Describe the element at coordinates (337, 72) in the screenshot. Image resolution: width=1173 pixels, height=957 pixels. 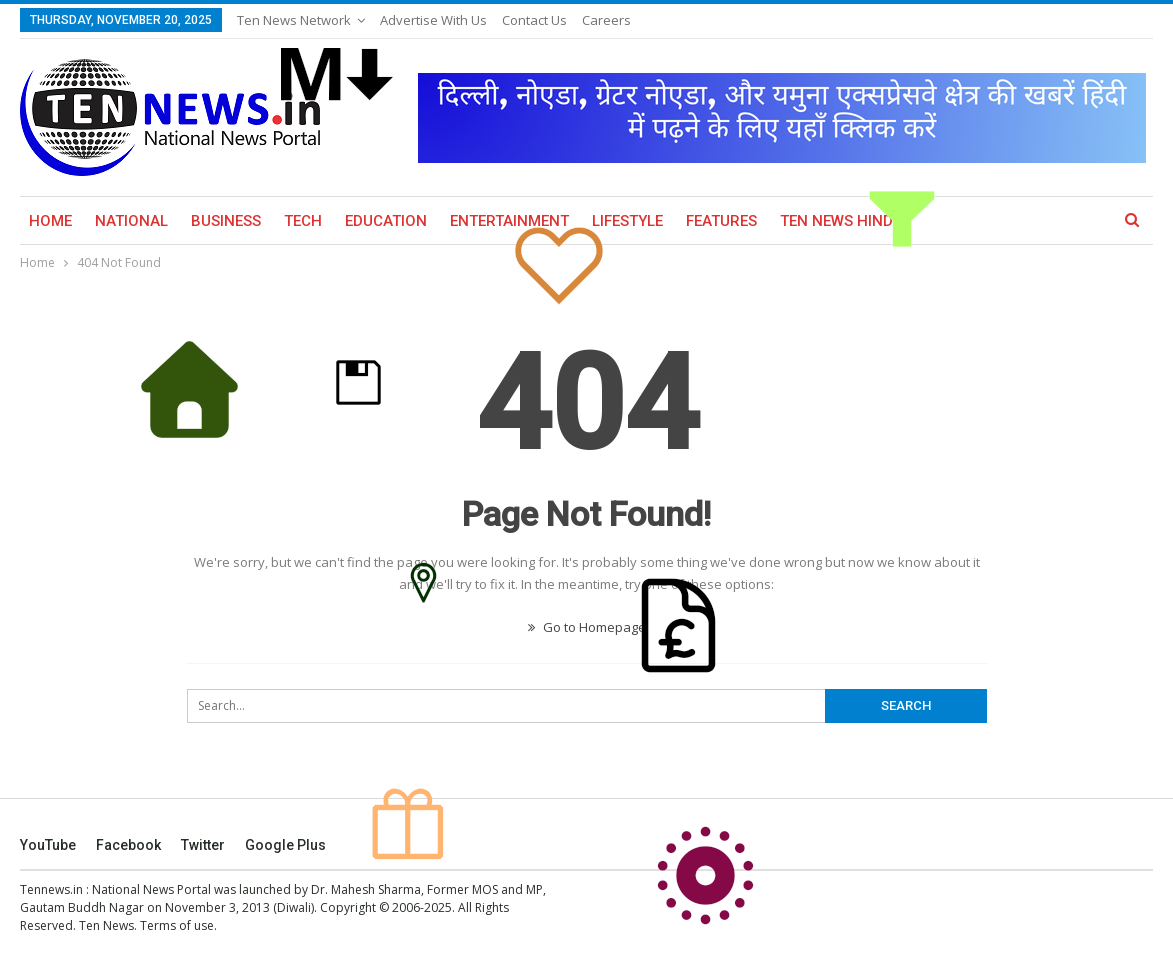
I see `format text using markdown` at that location.